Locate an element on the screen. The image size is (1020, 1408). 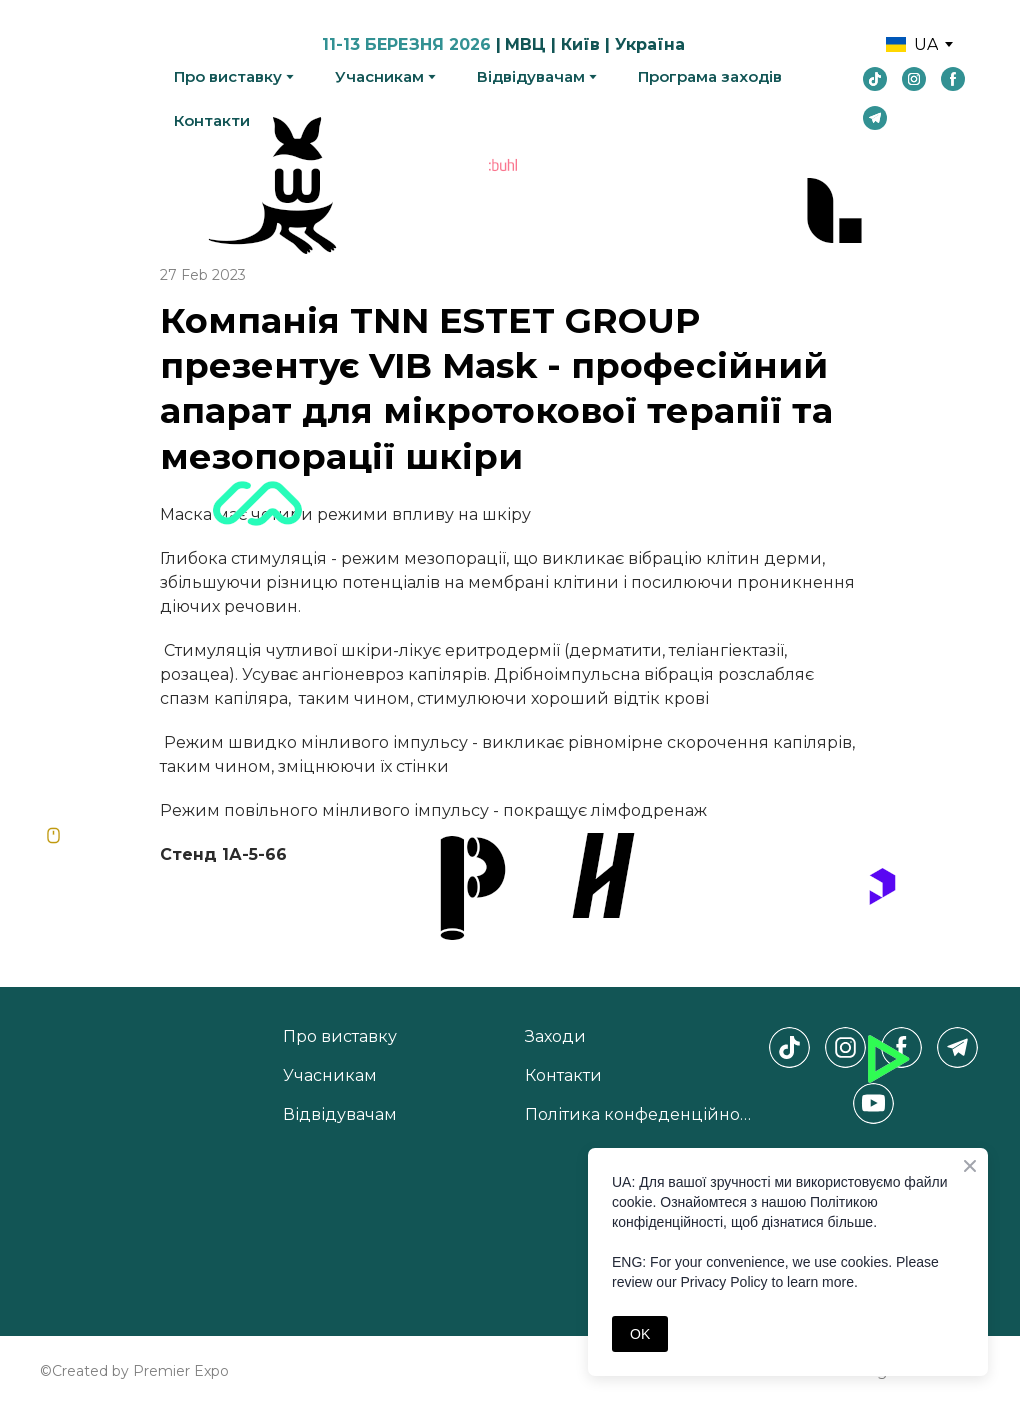
handshake app or platform logo is located at coordinates (603, 875).